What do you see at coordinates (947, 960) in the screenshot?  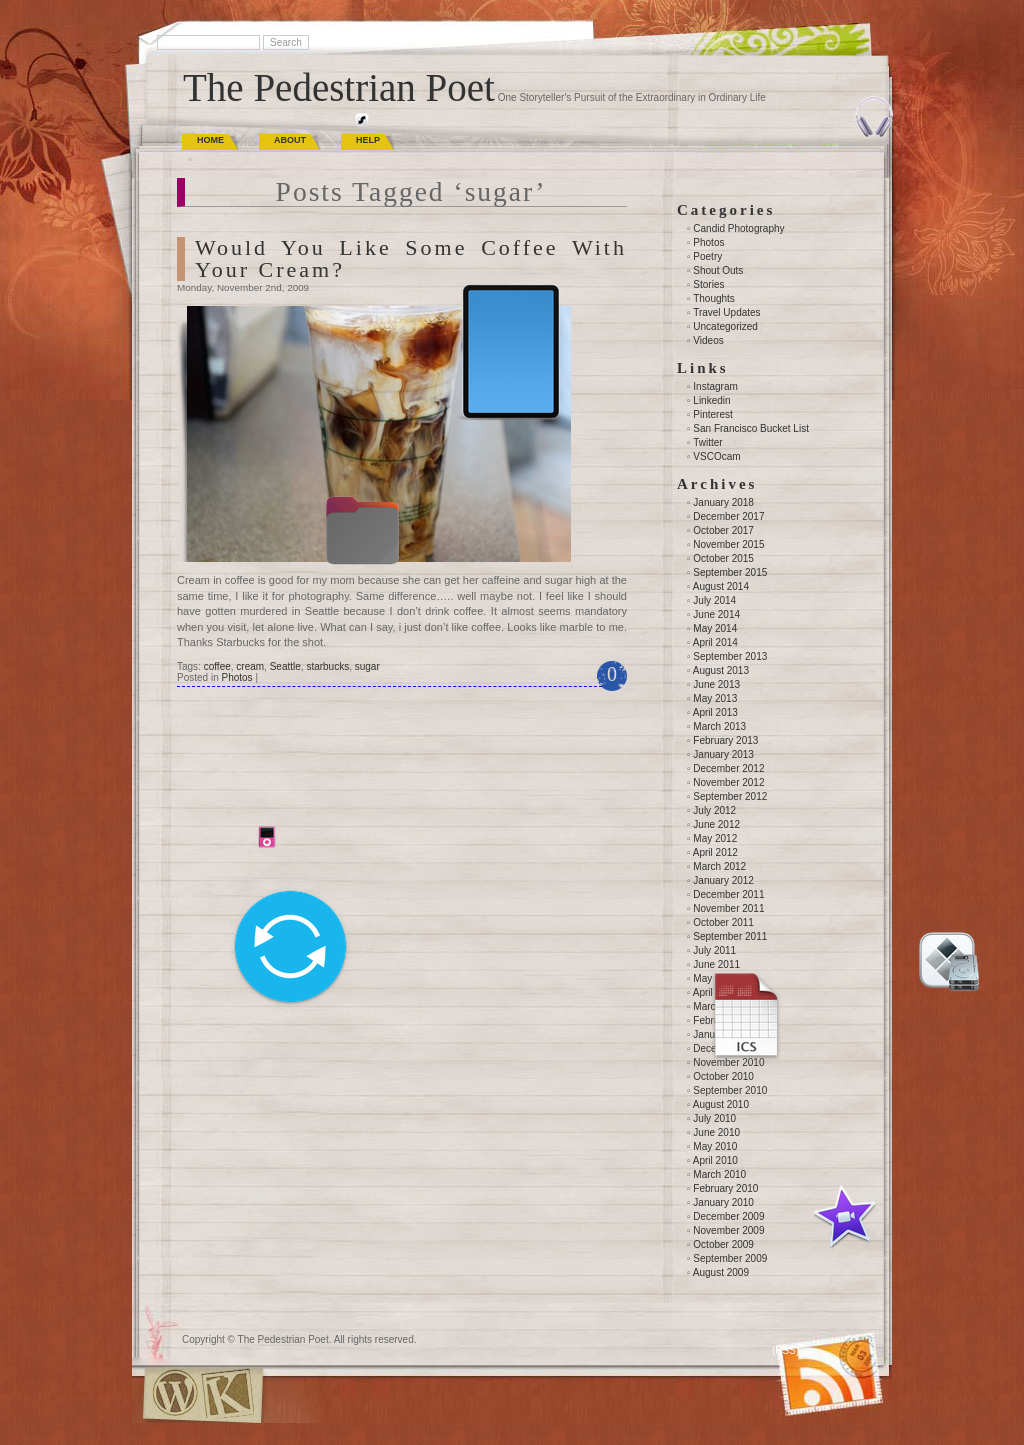 I see `launch boot camp assistant to install windows on your mac` at bounding box center [947, 960].